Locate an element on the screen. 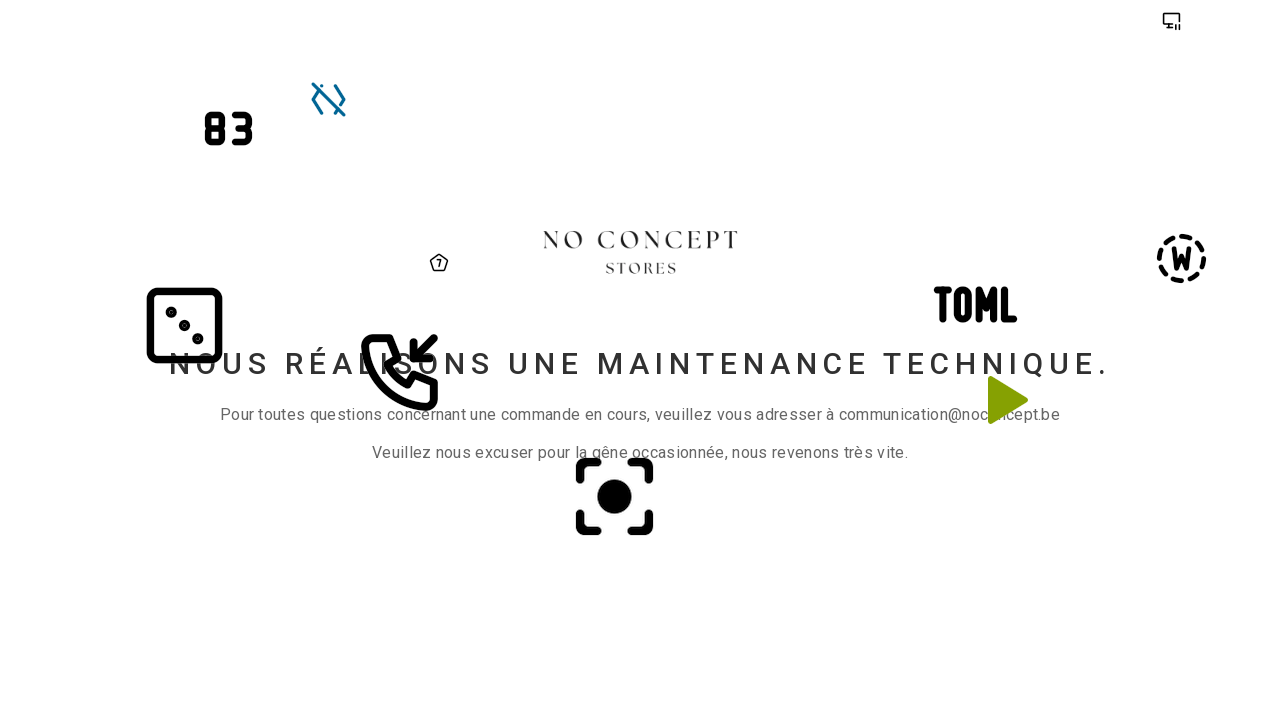 This screenshot has height=720, width=1280. indicates step 7 in a multi-step process is located at coordinates (439, 263).